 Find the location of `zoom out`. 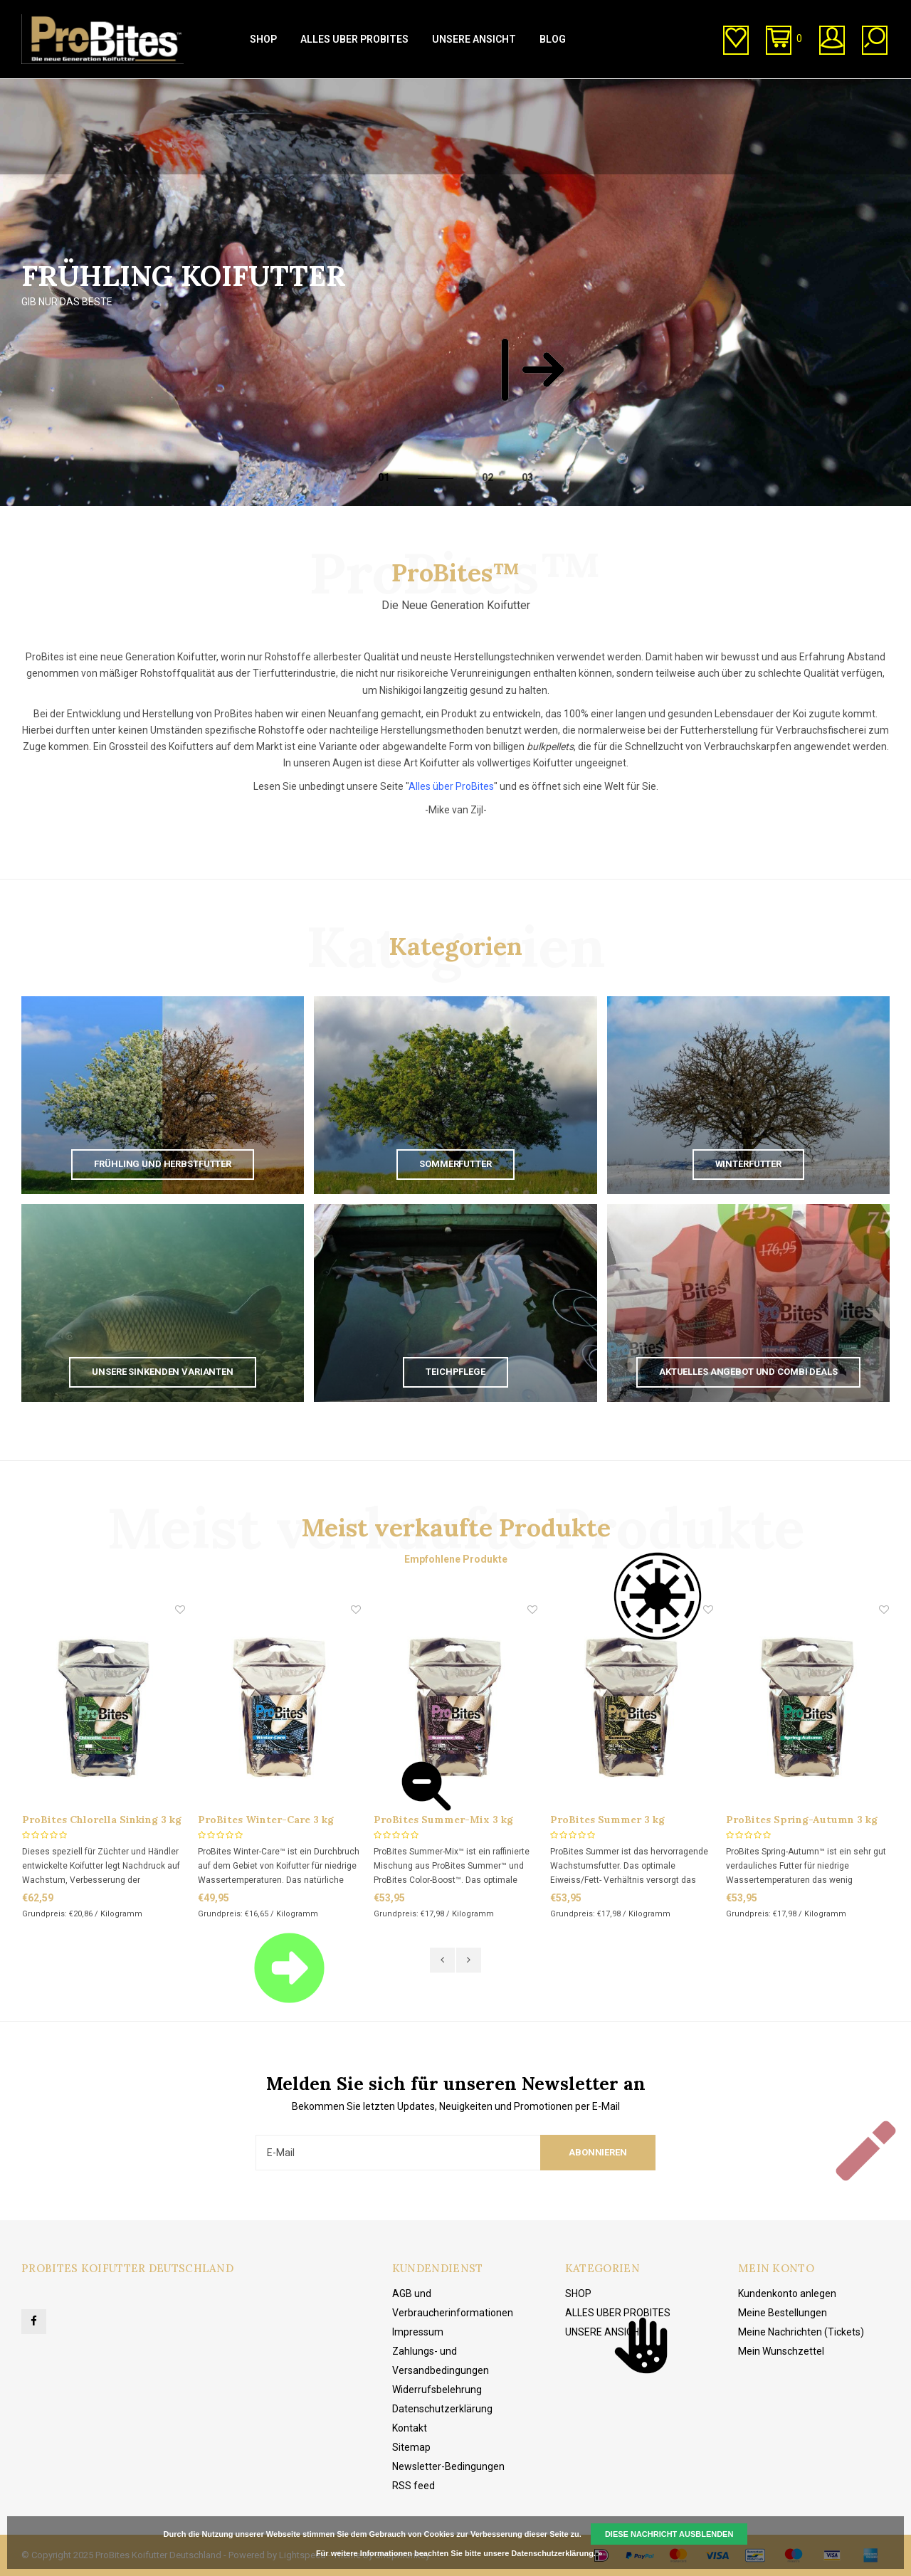

zoom out is located at coordinates (426, 1786).